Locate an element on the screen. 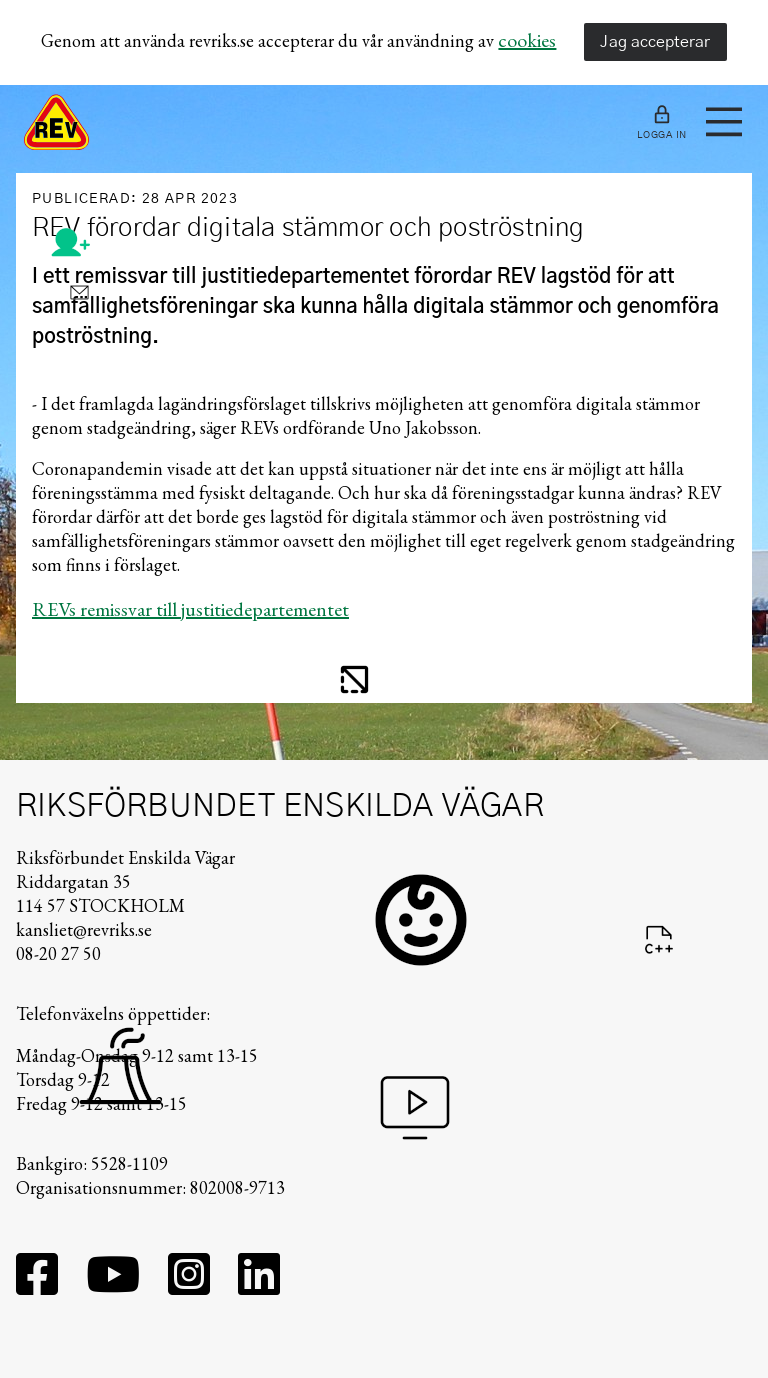  open your email inbox is located at coordinates (79, 292).